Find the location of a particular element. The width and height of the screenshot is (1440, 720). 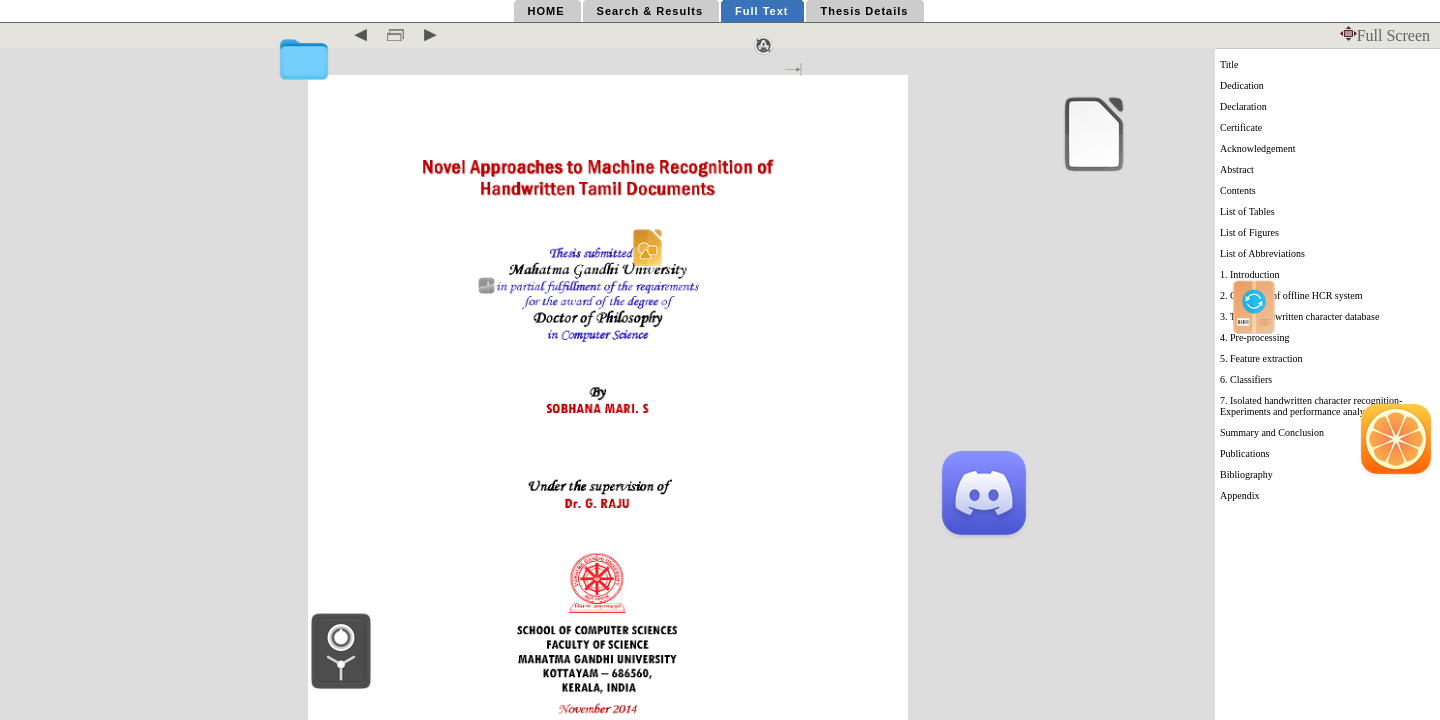

system package upgrade in progress is located at coordinates (1254, 307).